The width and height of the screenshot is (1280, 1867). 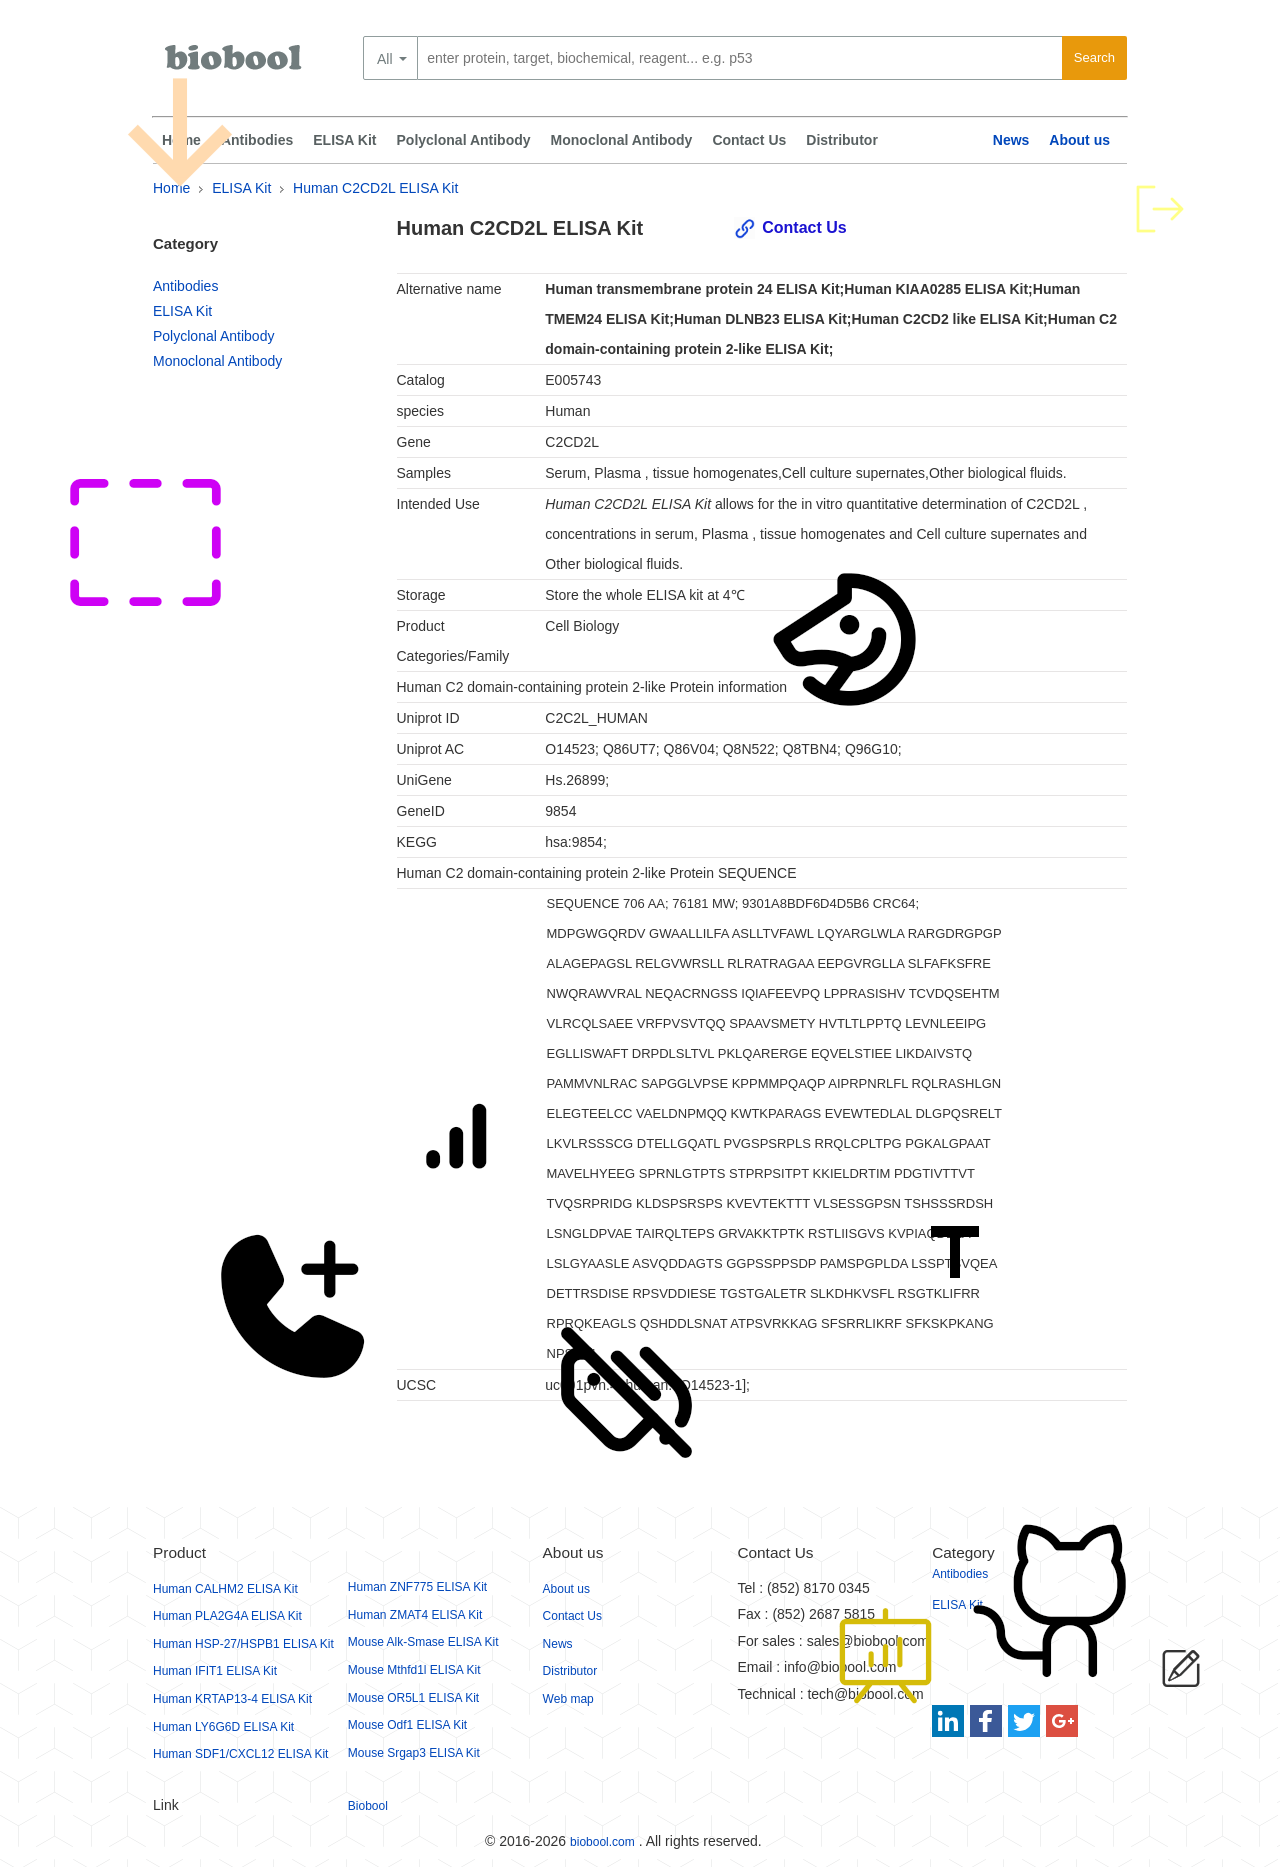 What do you see at coordinates (484, 1120) in the screenshot?
I see `indicates medium cellular signal strength` at bounding box center [484, 1120].